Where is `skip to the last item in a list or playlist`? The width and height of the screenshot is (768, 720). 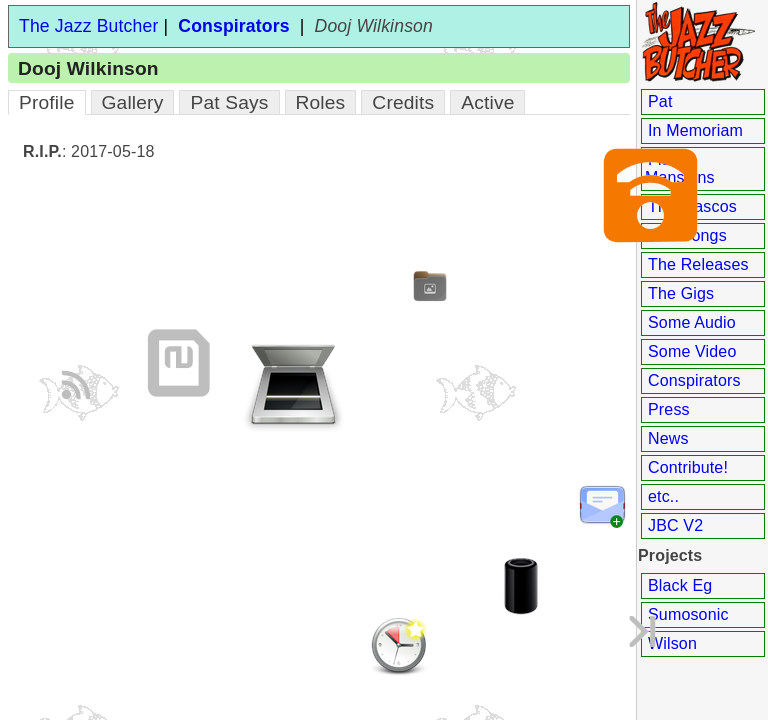 skip to the last item in a list or playlist is located at coordinates (642, 631).